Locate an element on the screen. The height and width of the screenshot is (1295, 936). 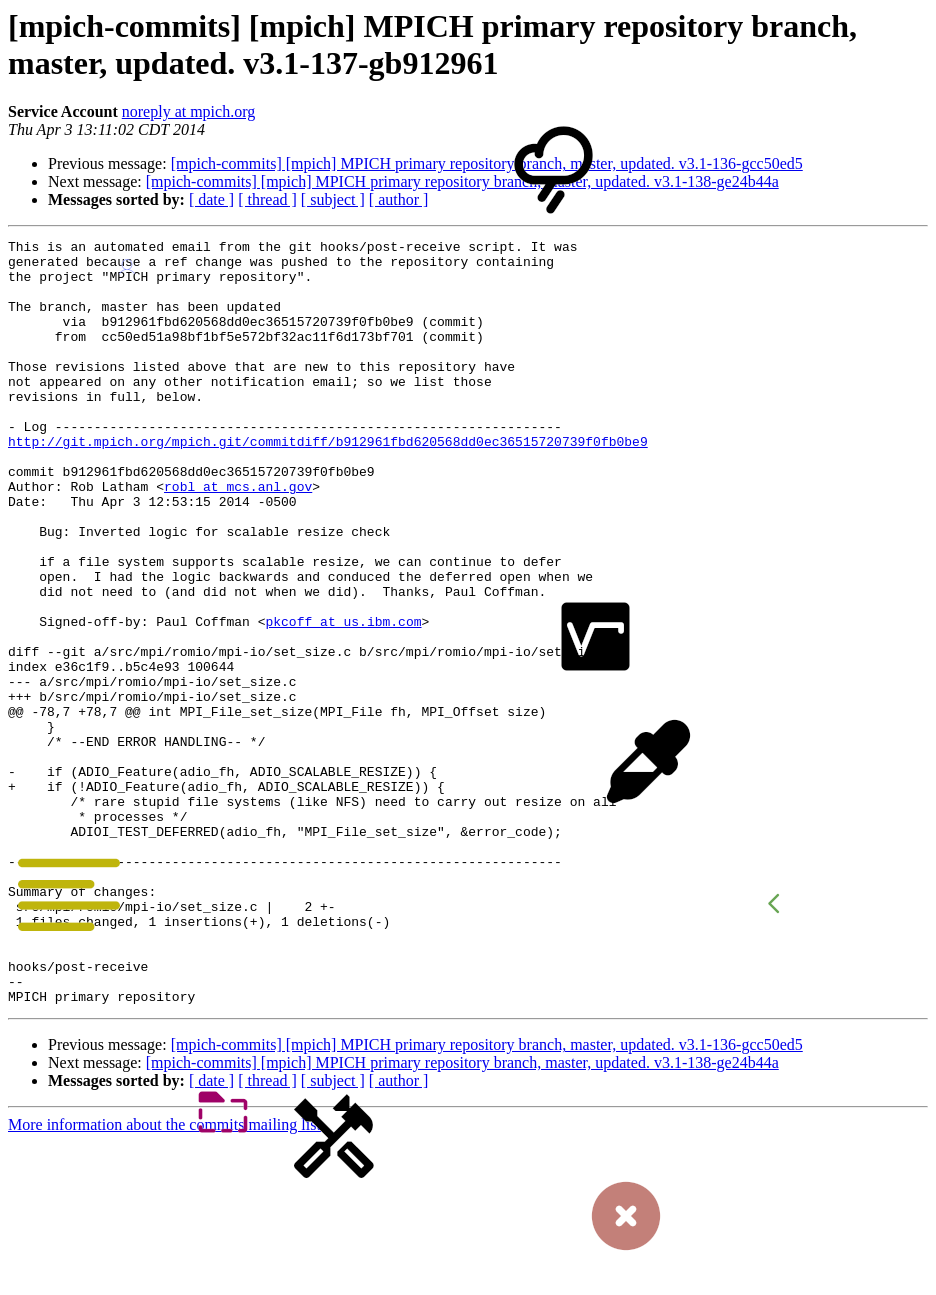
align text to the left is located at coordinates (69, 897).